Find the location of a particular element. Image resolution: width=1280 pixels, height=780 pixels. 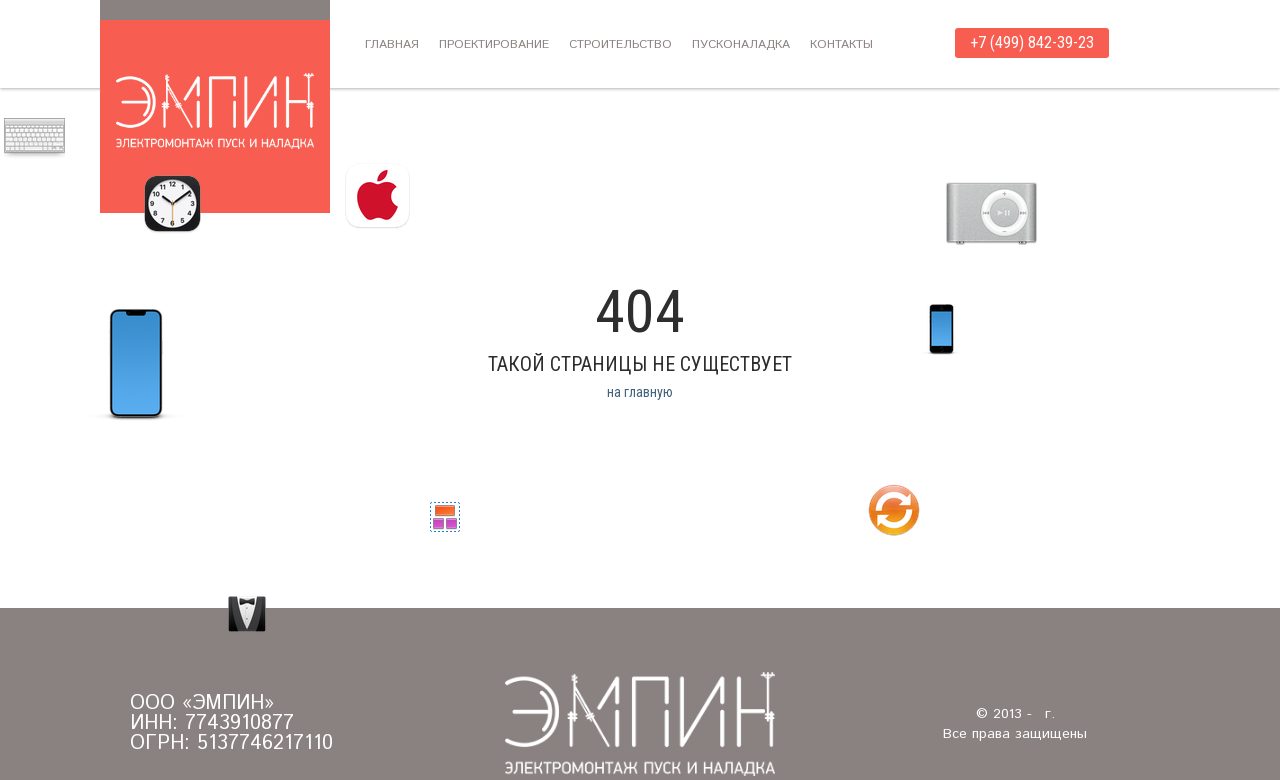

sync data across devices is located at coordinates (894, 510).